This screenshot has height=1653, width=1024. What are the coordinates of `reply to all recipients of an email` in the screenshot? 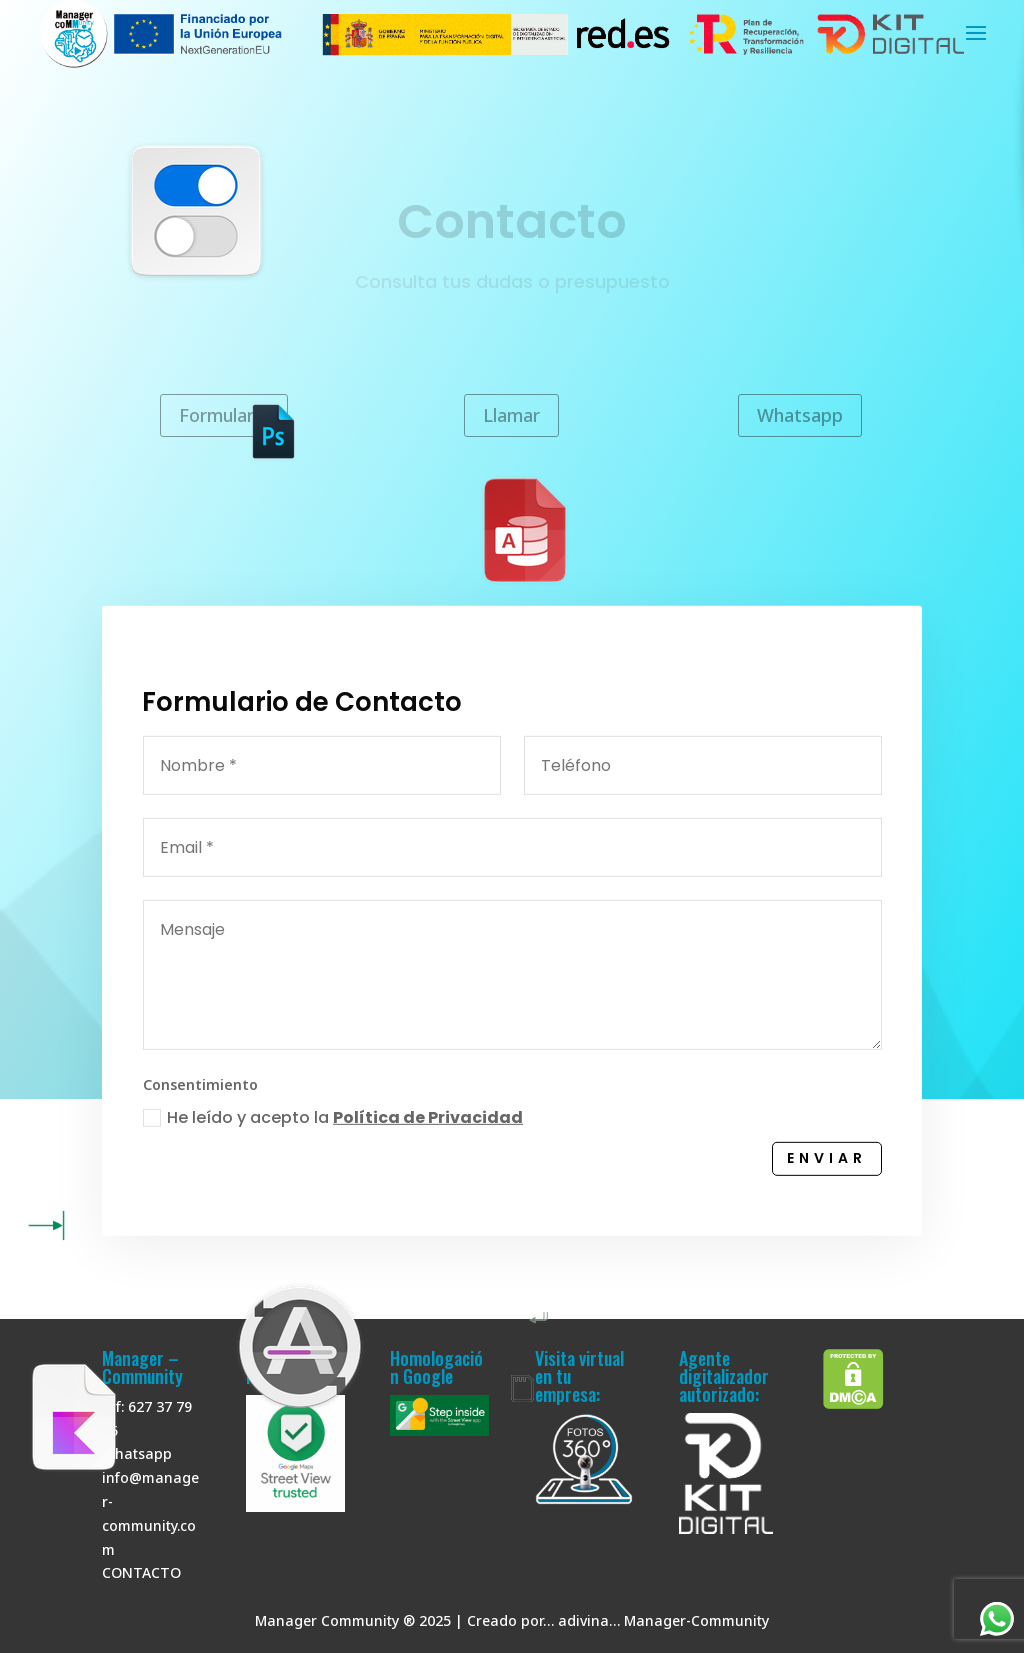 It's located at (538, 1317).